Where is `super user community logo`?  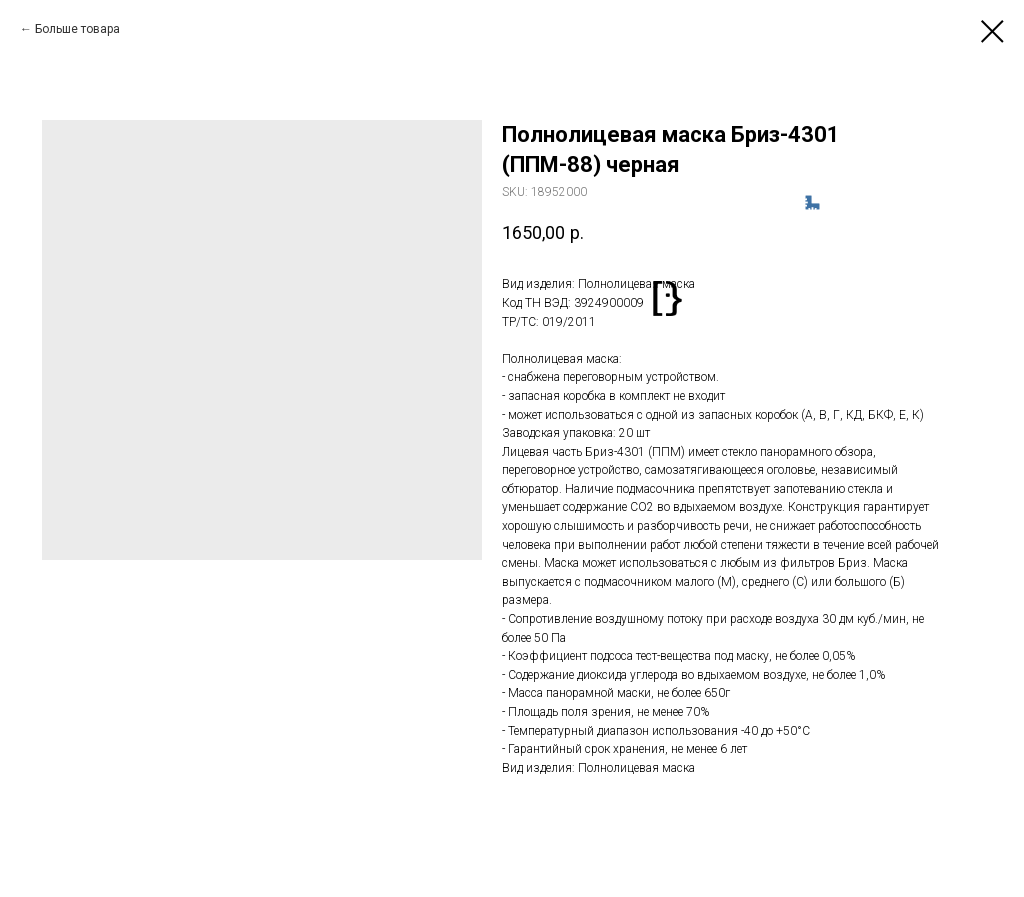 super user community logo is located at coordinates (667, 298).